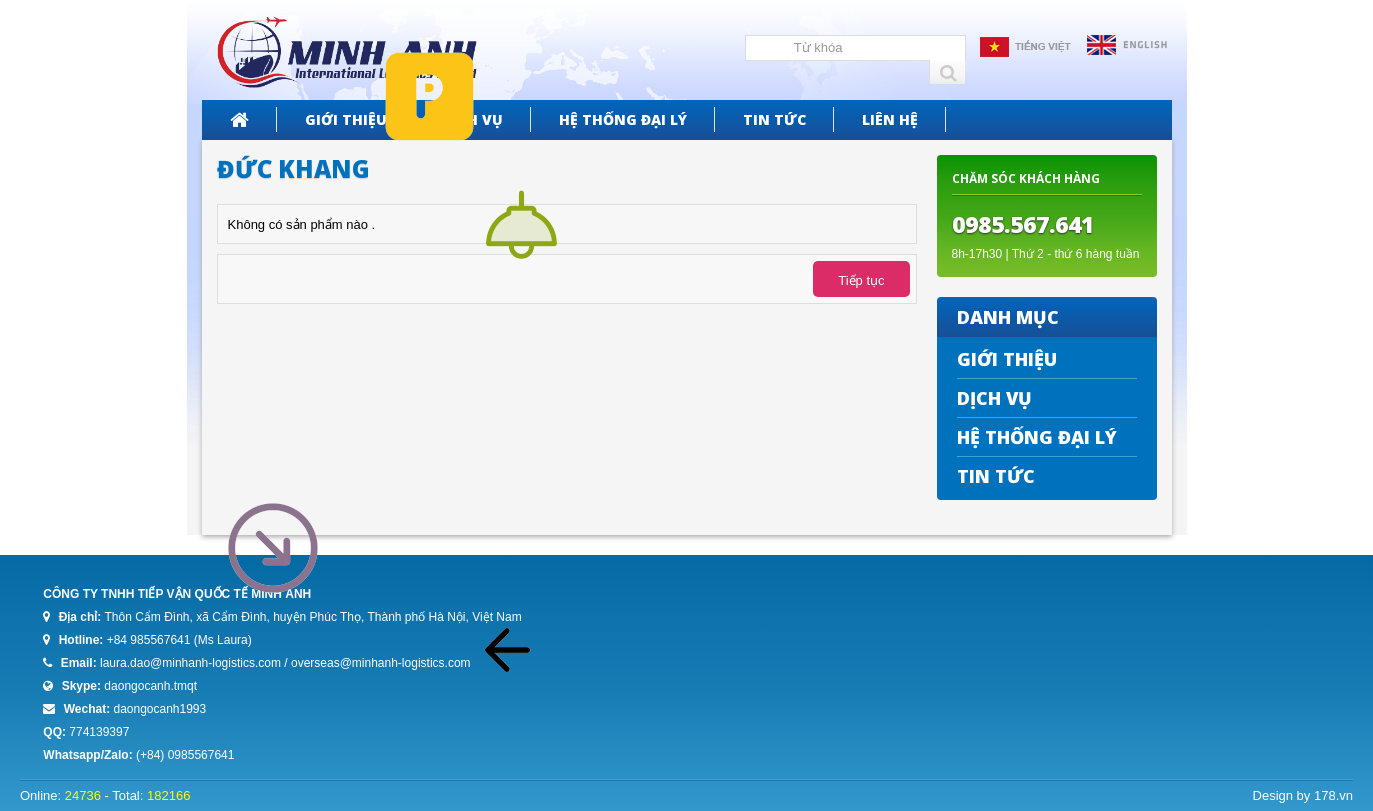 The image size is (1373, 811). I want to click on toggle pendant lamp on/off, so click(521, 228).